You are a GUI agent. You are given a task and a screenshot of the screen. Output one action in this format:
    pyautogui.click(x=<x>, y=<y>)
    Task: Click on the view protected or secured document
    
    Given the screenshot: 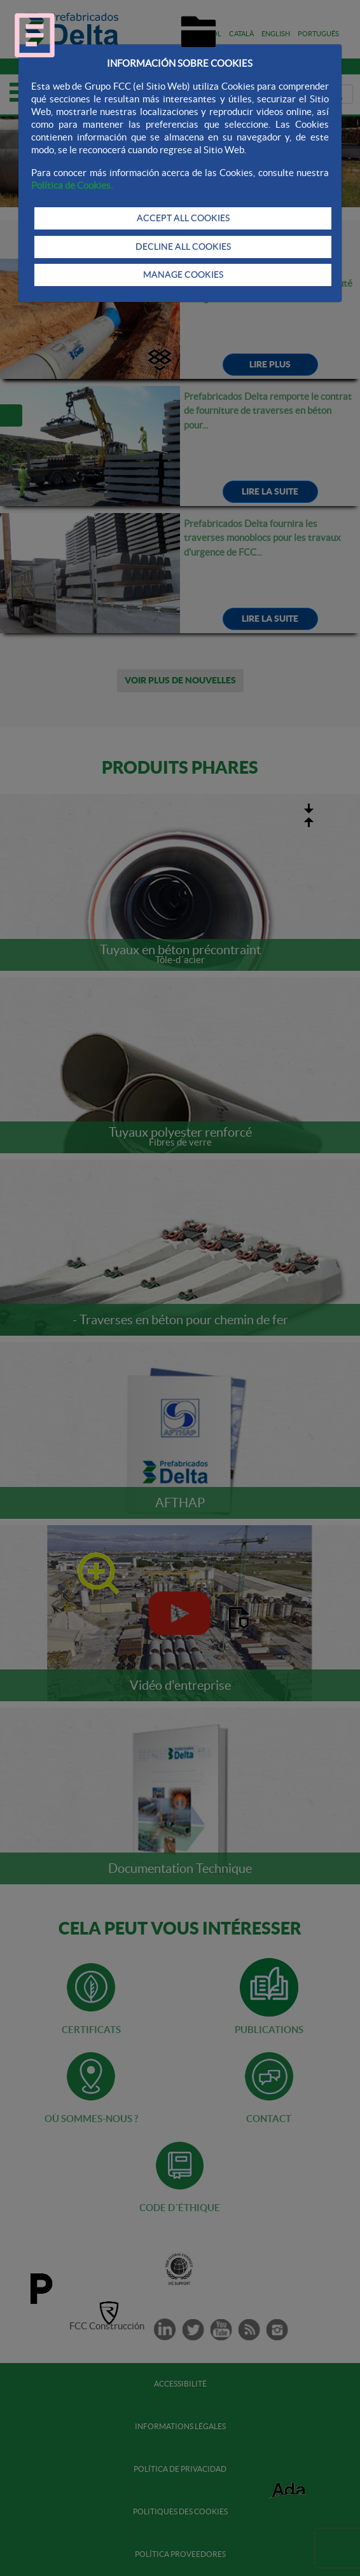 What is the action you would take?
    pyautogui.click(x=239, y=1618)
    